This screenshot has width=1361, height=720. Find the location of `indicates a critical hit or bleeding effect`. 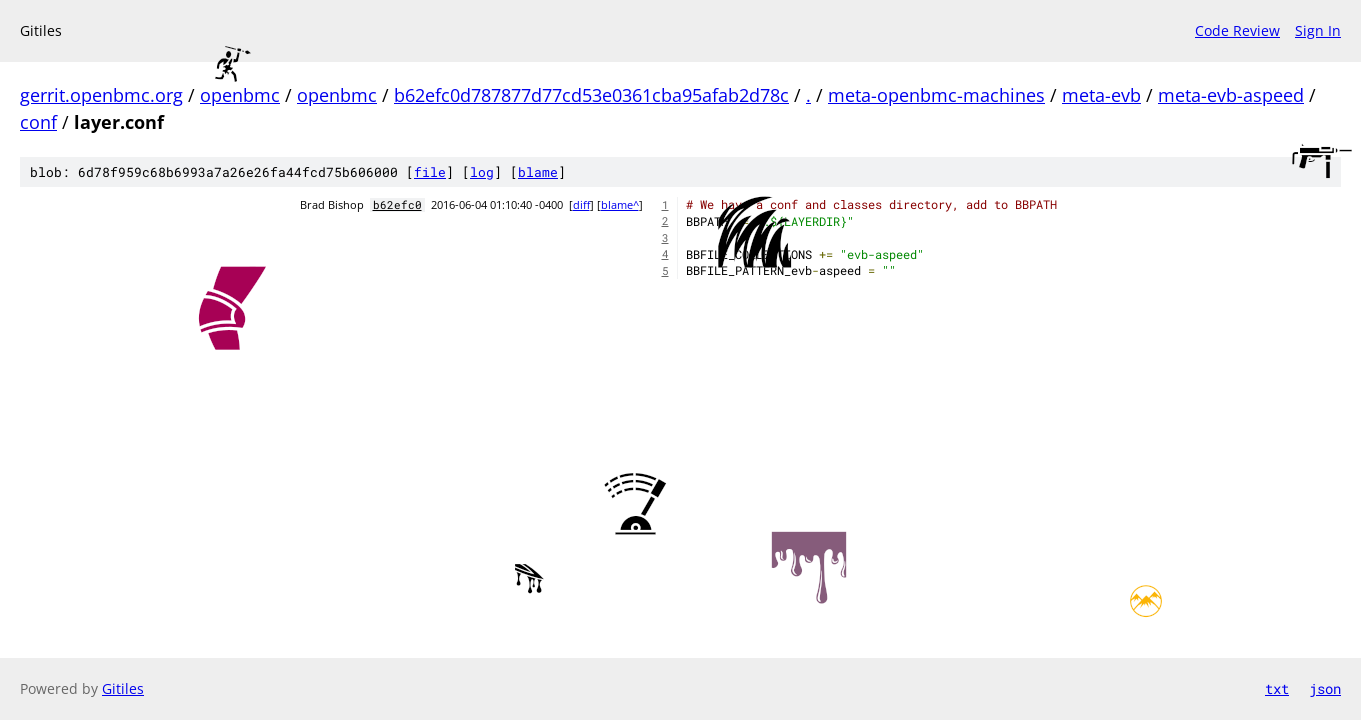

indicates a critical hit or bleeding effect is located at coordinates (529, 578).